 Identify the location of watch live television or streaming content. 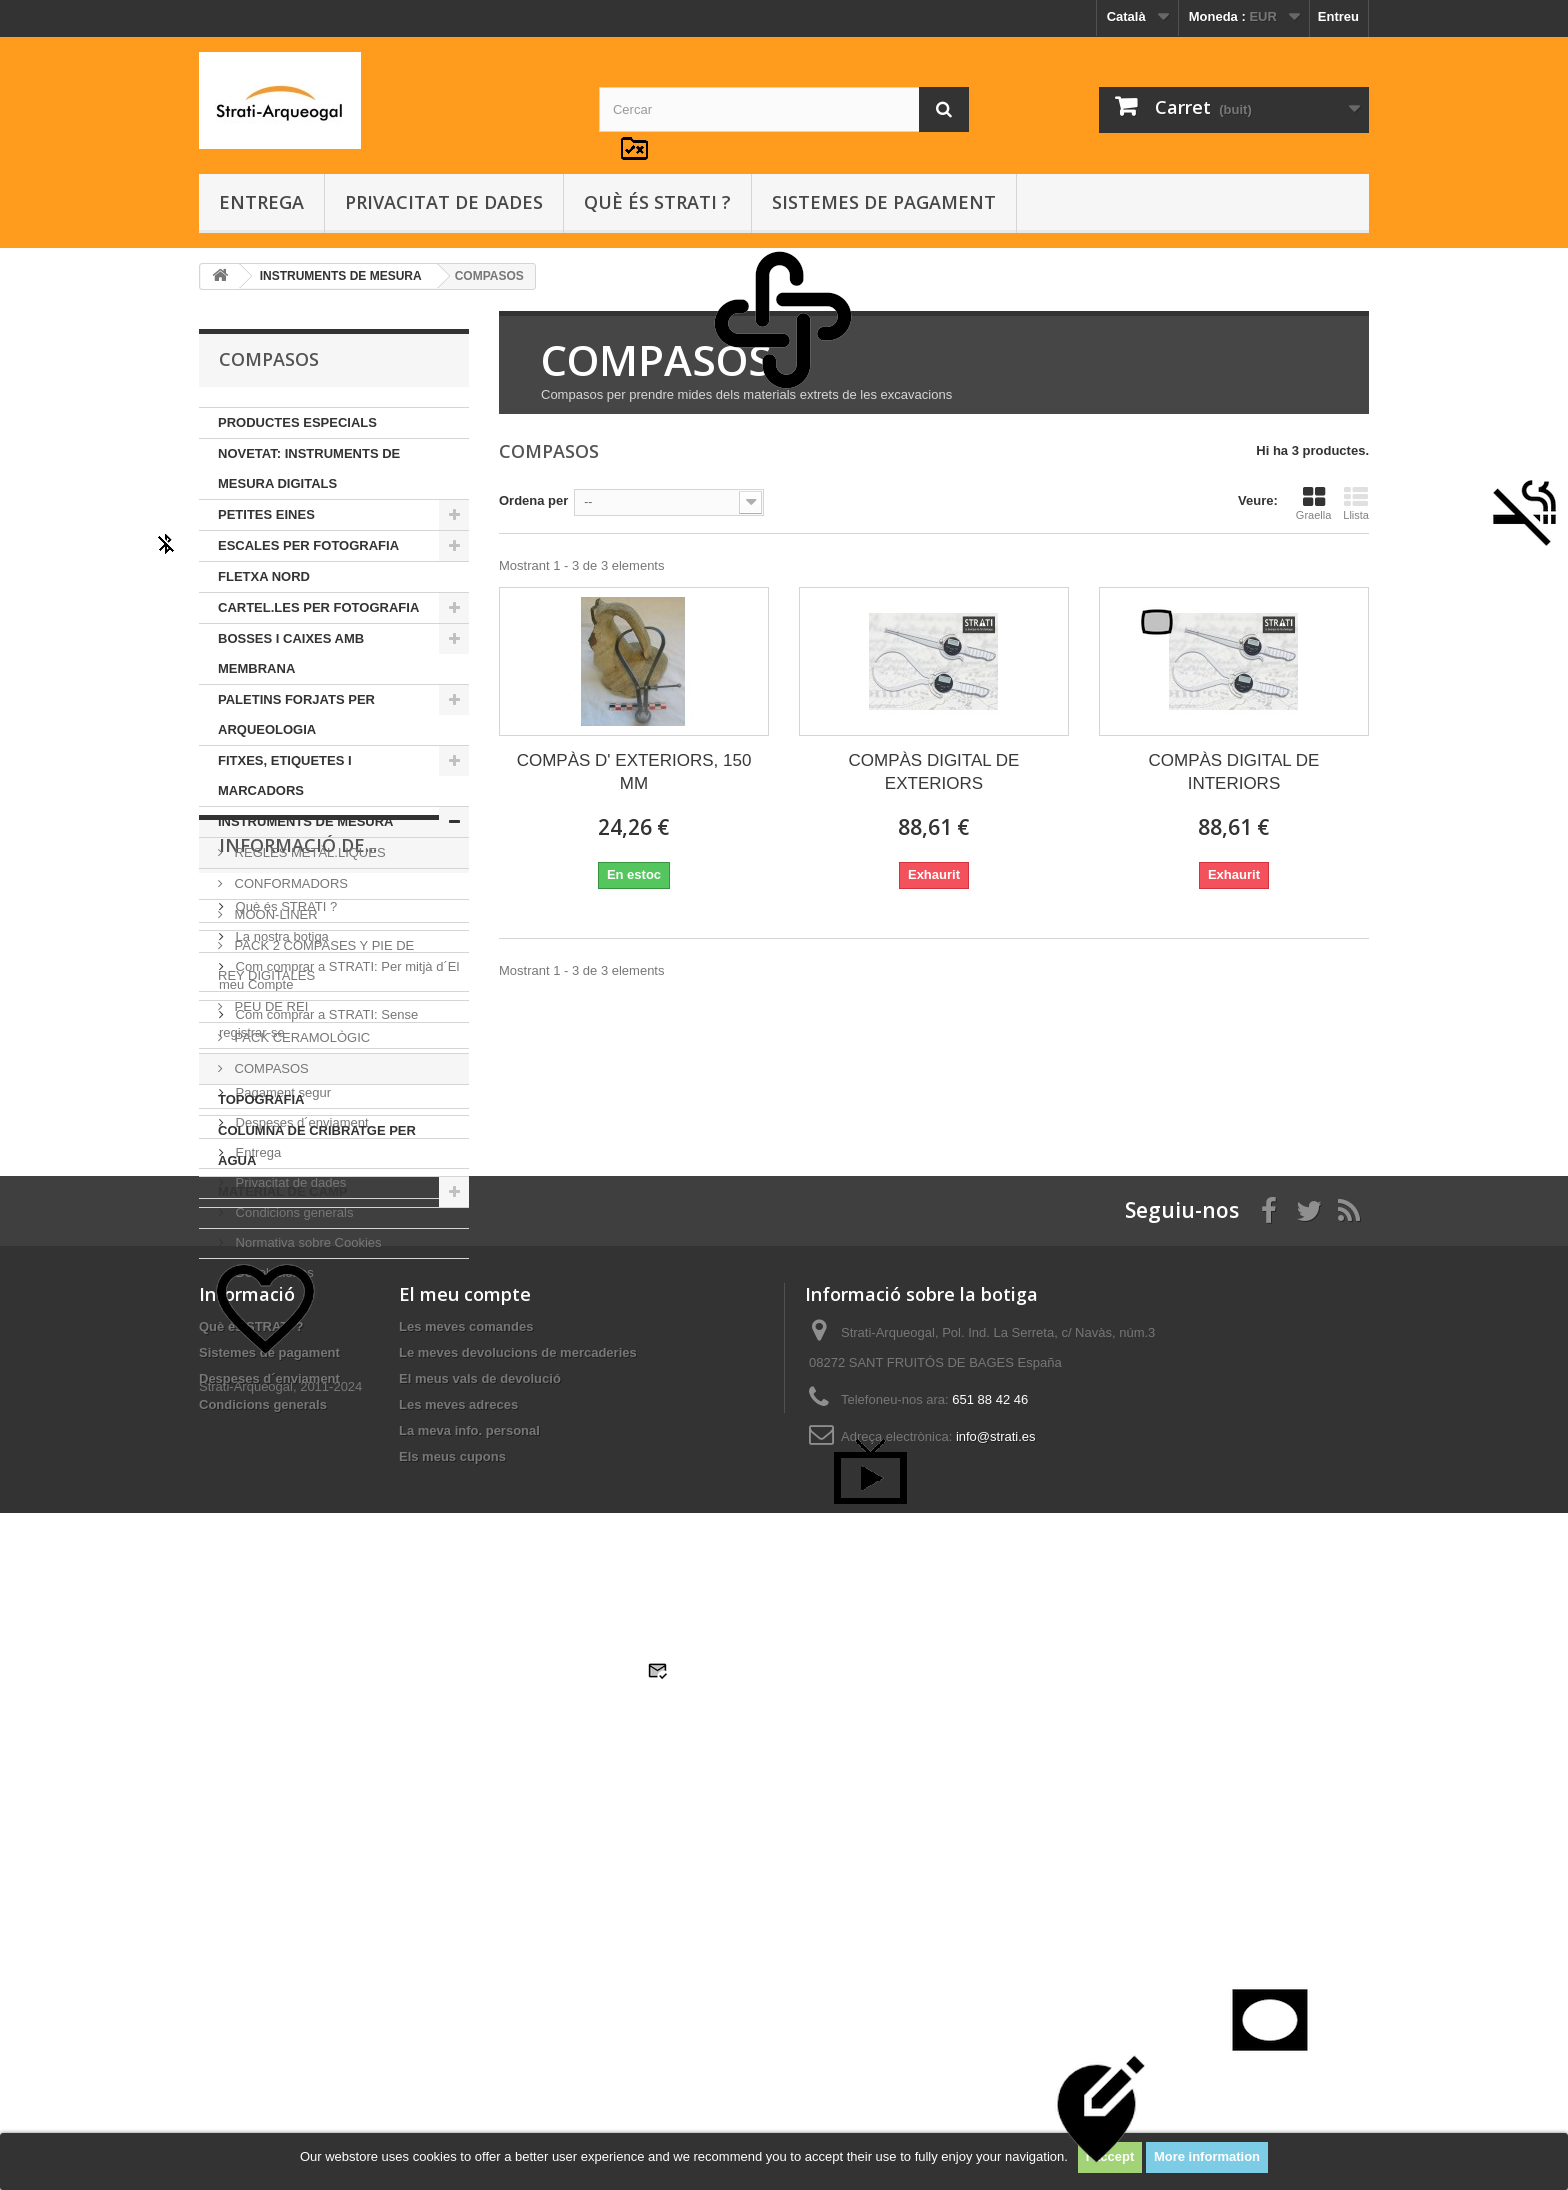
(870, 1471).